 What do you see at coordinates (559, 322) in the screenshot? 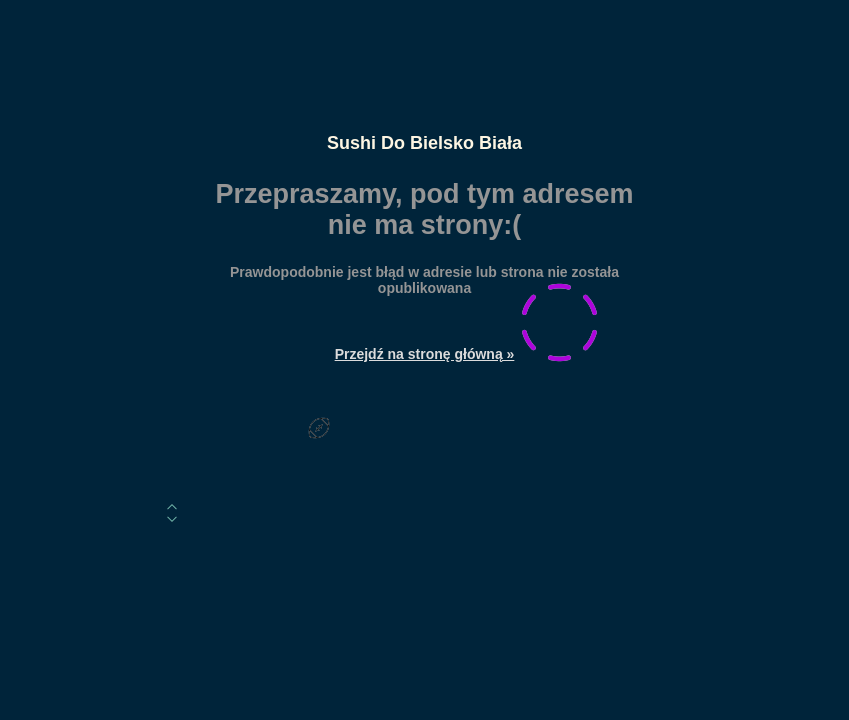
I see `indicates loading or processing in progress` at bounding box center [559, 322].